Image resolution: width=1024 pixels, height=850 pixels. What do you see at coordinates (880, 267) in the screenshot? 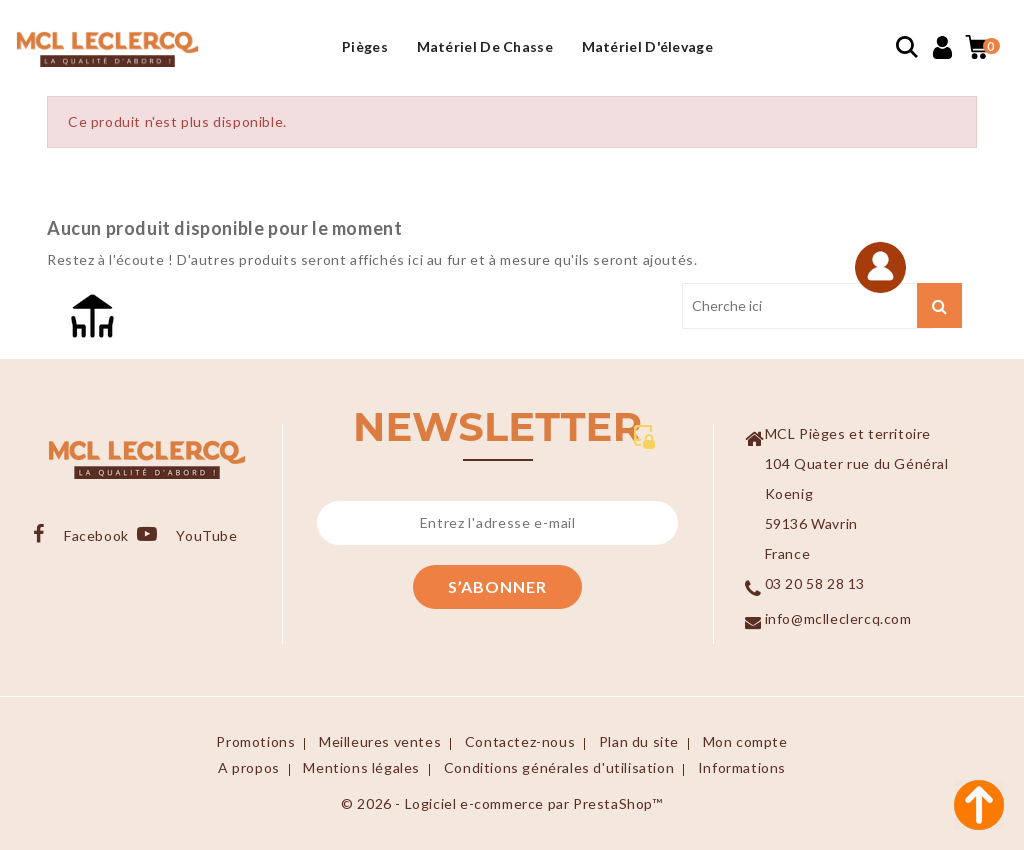
I see `view user profile` at bounding box center [880, 267].